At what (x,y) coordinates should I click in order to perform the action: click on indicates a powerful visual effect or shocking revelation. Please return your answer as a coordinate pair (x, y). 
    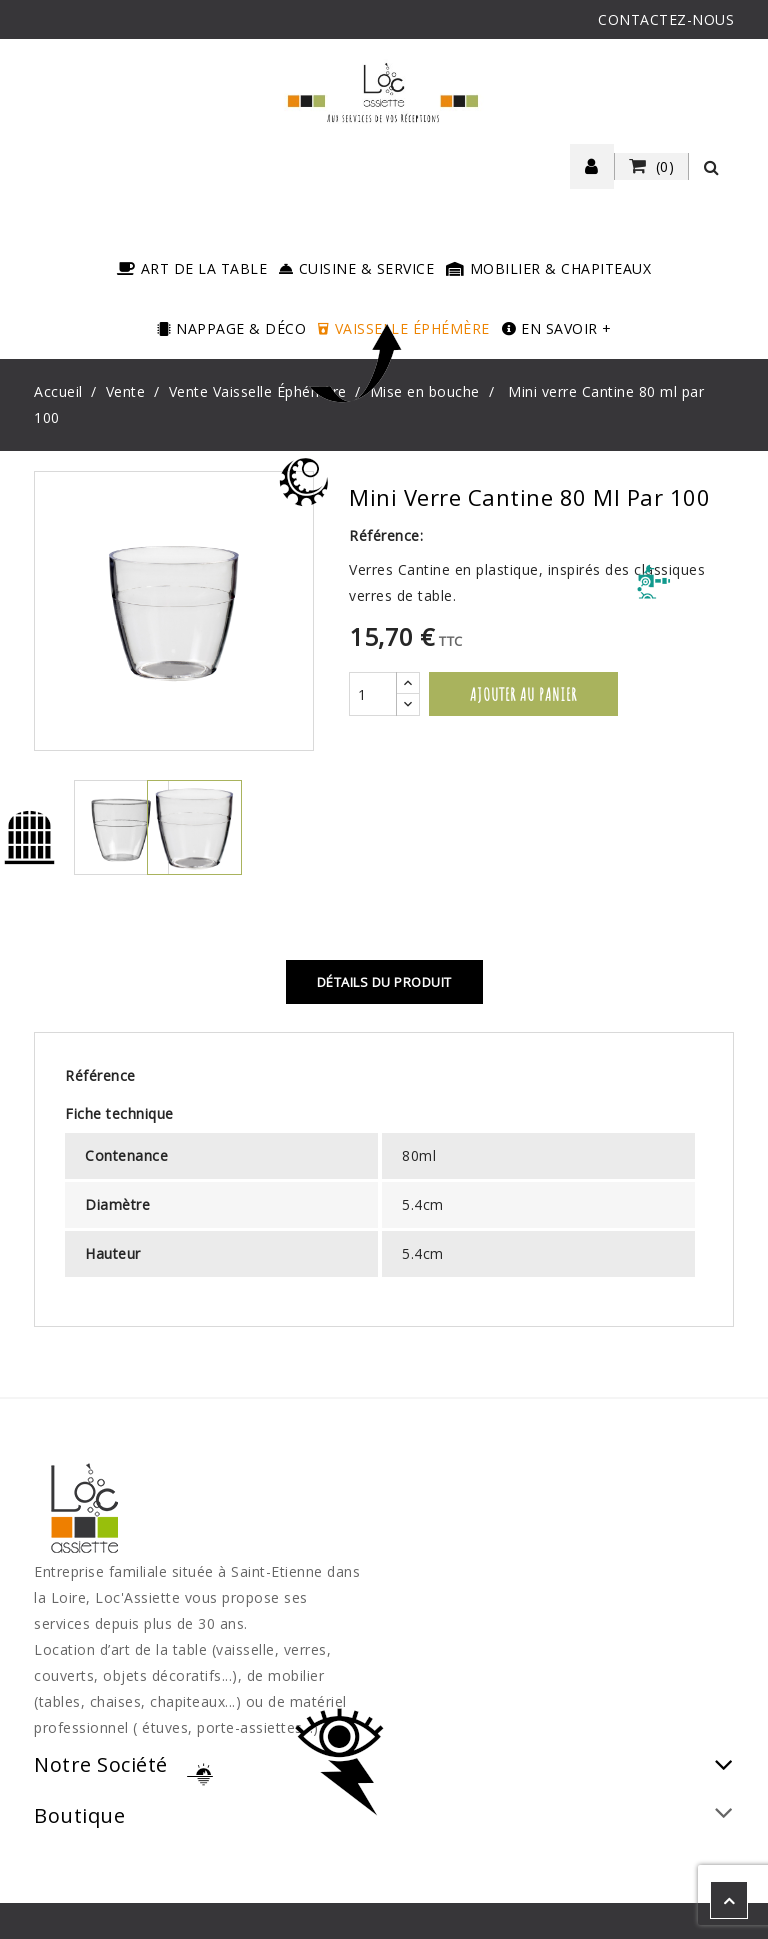
    Looking at the image, I should click on (340, 1762).